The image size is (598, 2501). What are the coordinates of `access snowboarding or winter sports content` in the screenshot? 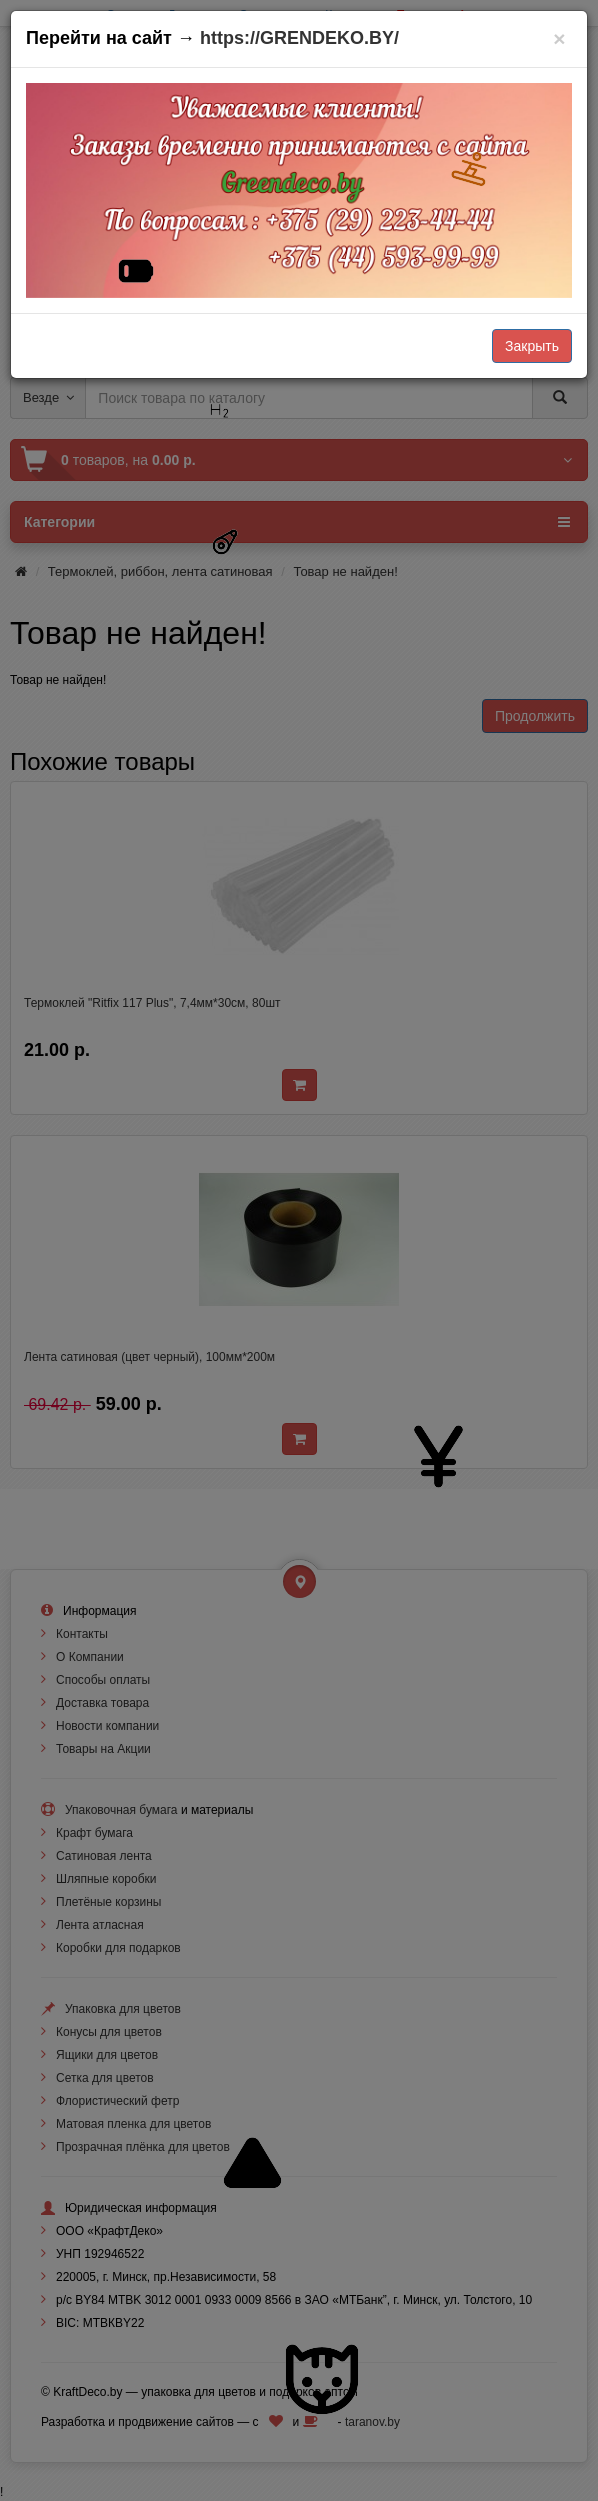 It's located at (471, 169).